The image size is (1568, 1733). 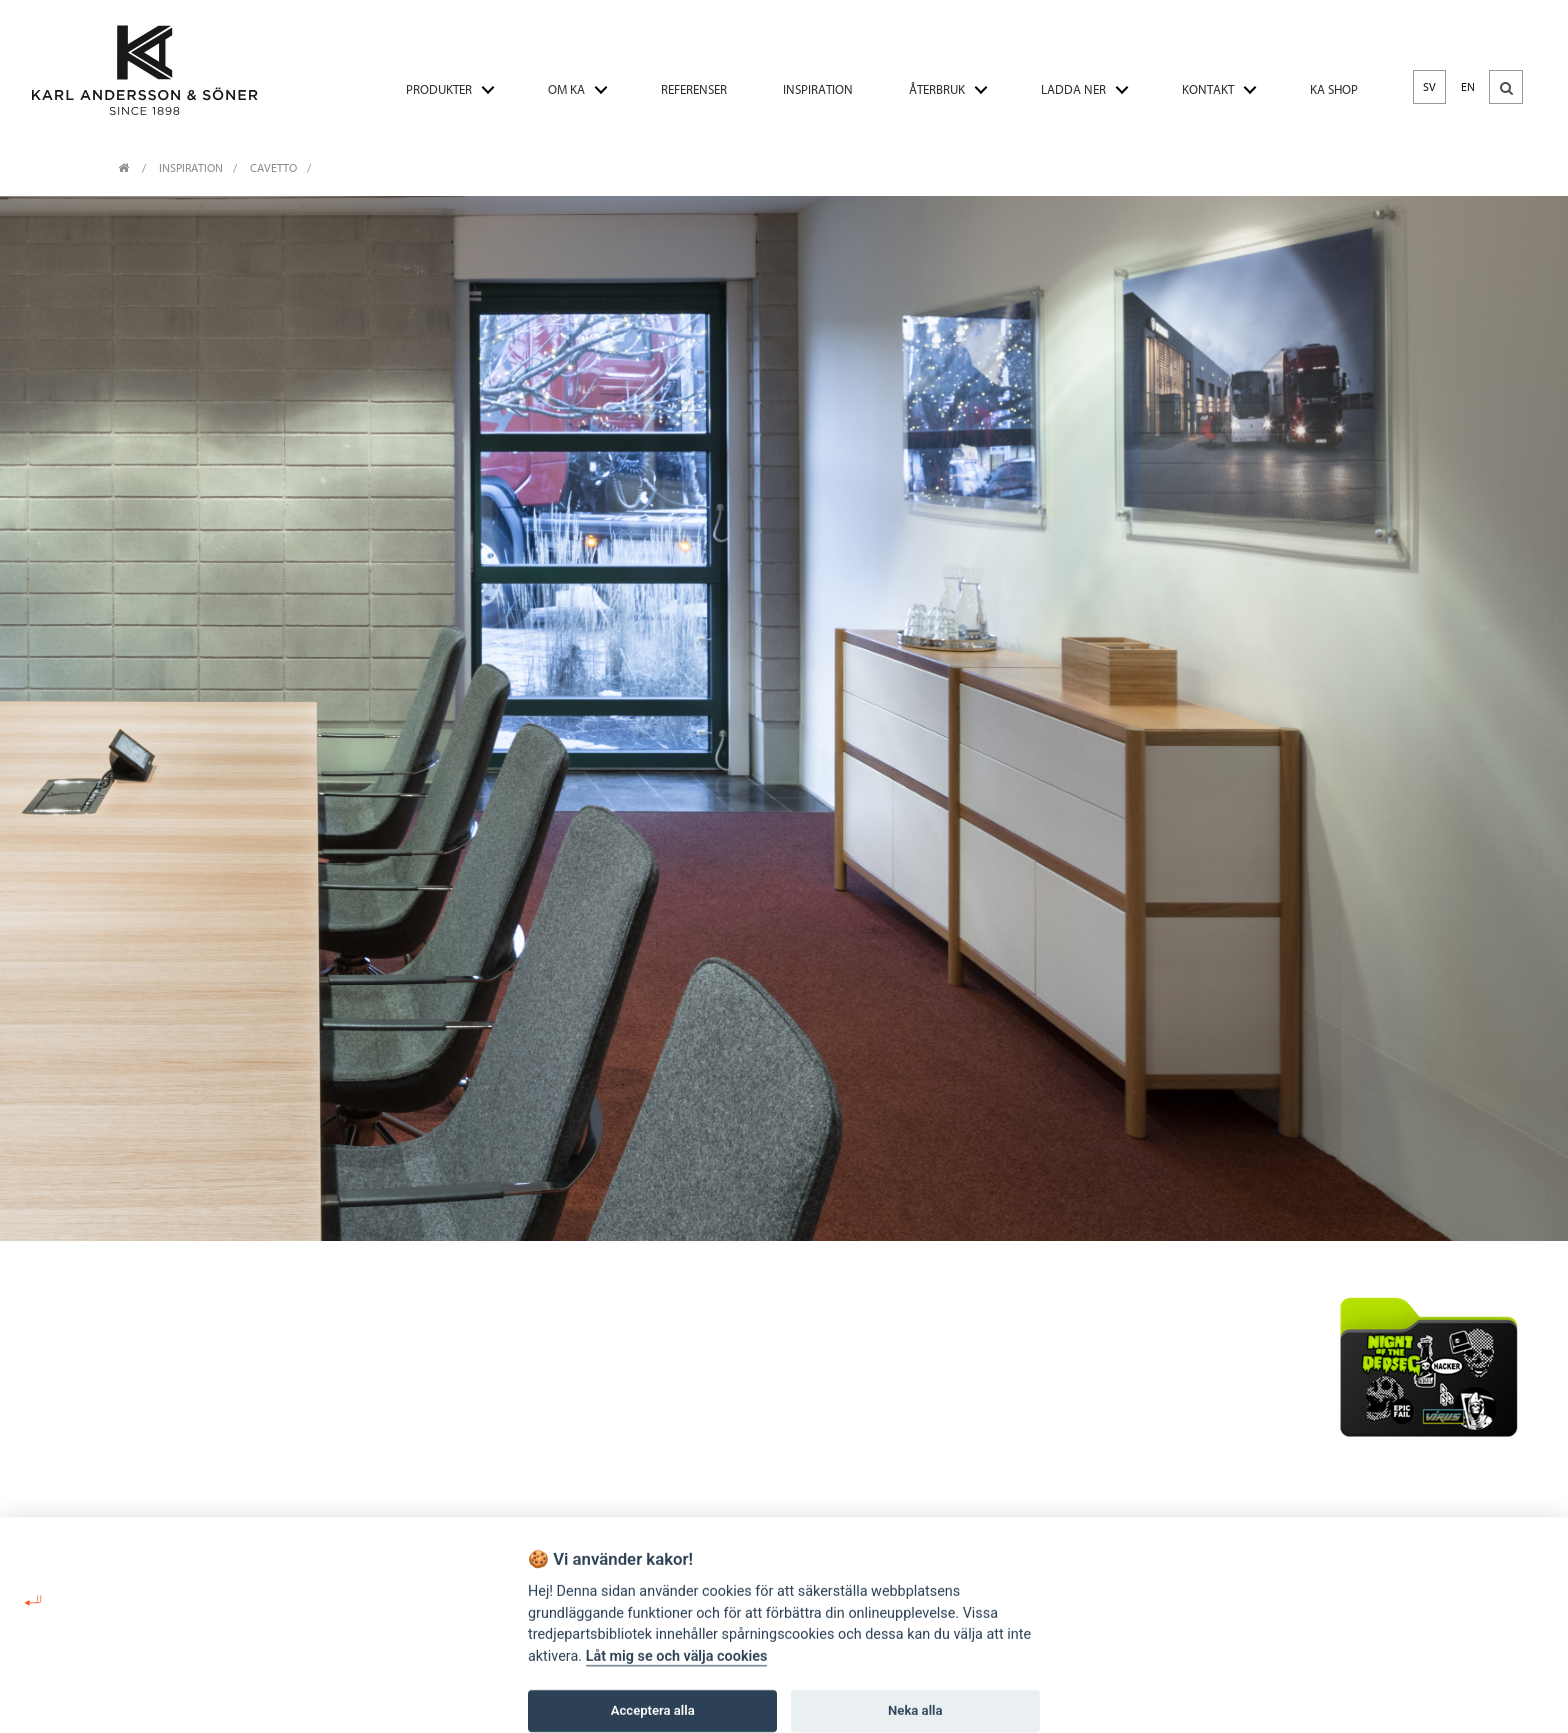 I want to click on open watch dogs 2 game files folder, so click(x=1428, y=1372).